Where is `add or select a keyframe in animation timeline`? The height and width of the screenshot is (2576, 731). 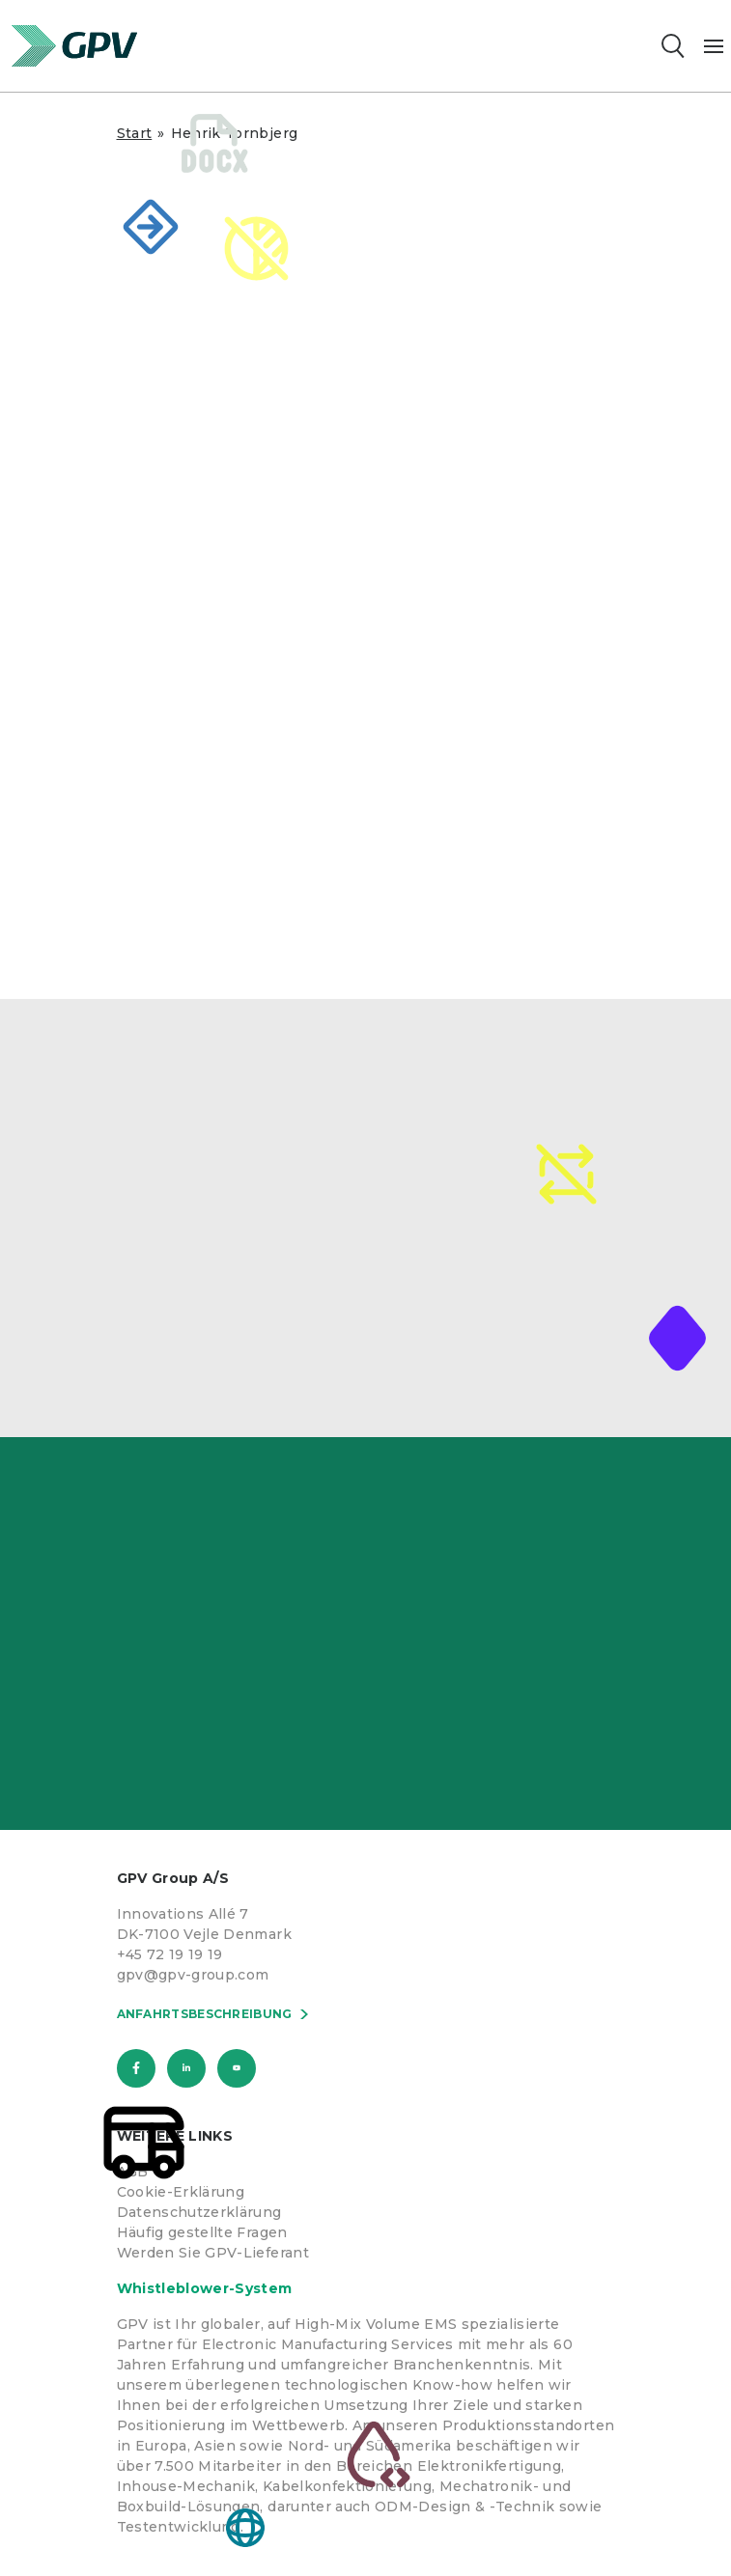 add or select a keyframe in animation timeline is located at coordinates (677, 1338).